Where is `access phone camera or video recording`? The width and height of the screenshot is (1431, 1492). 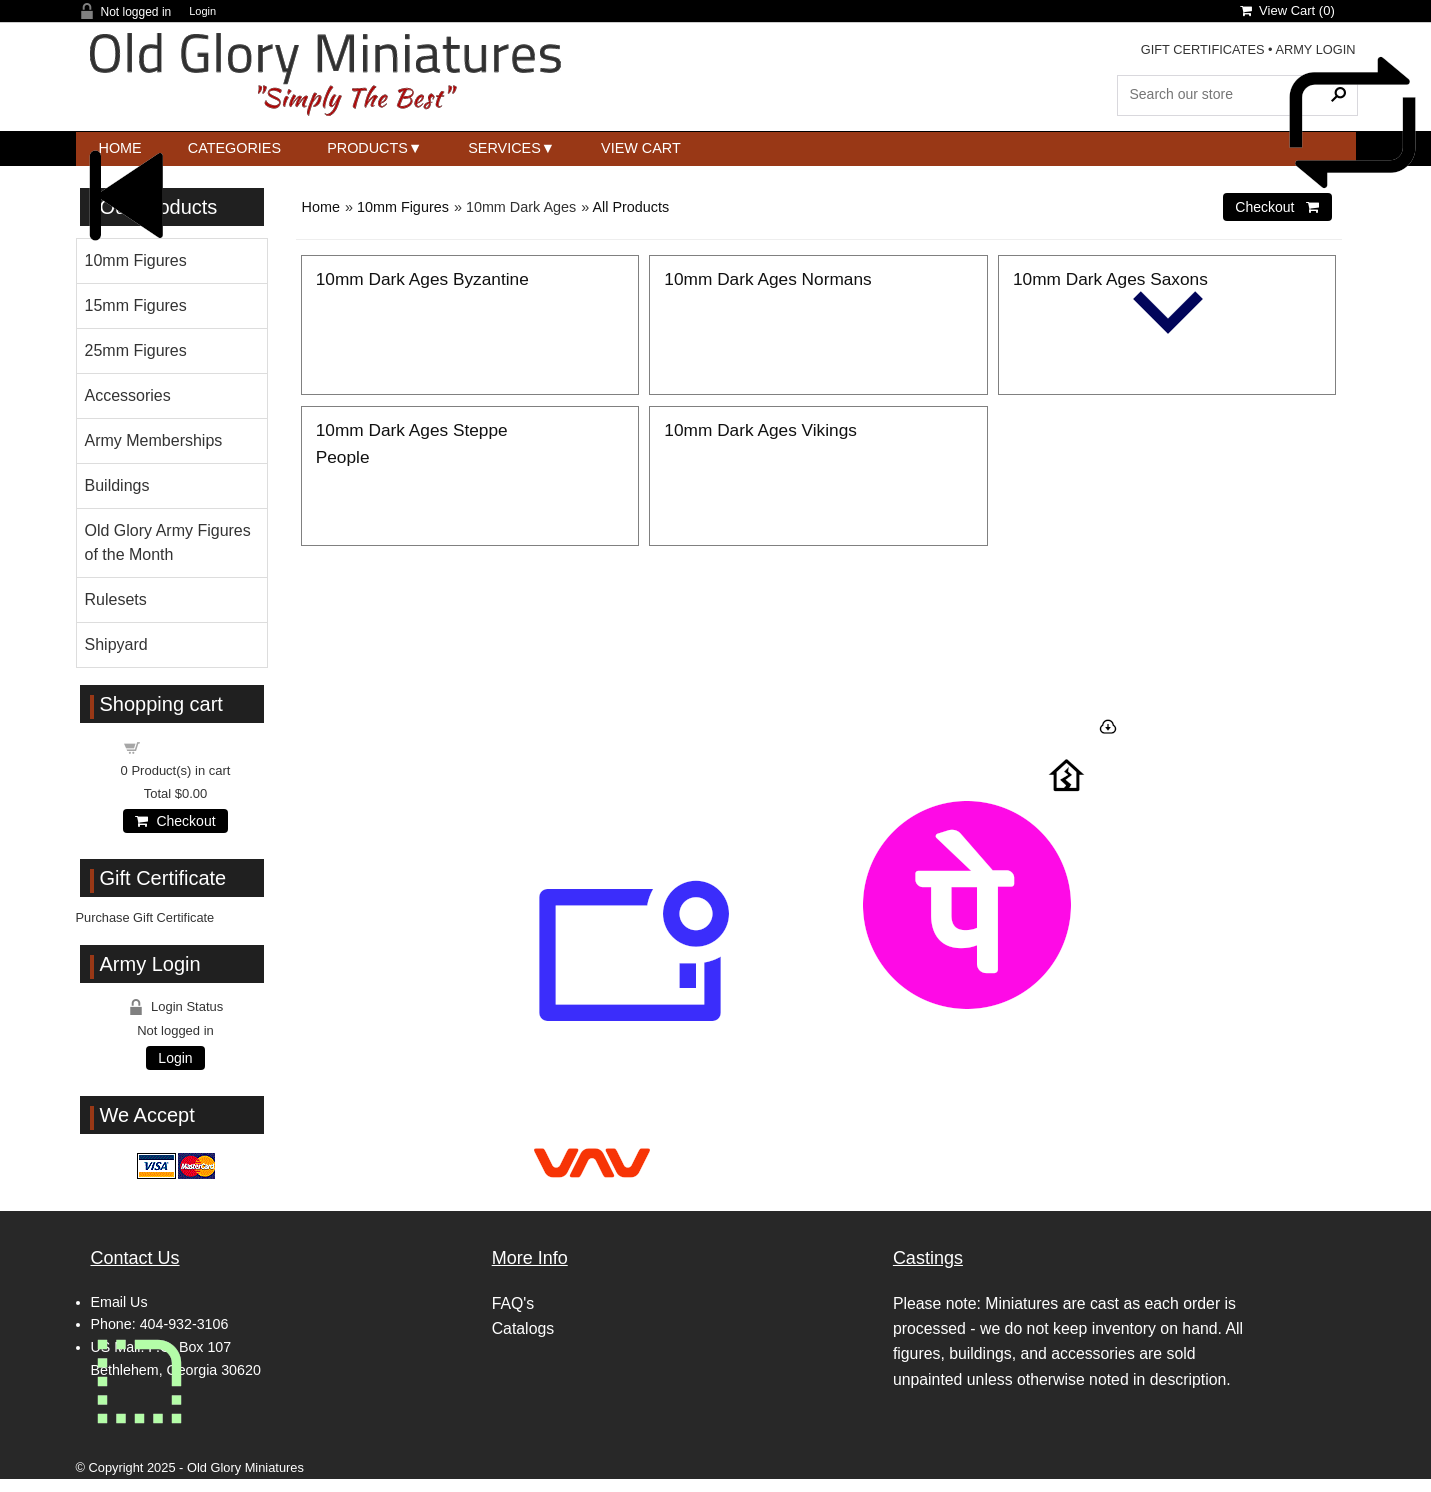 access phone camera or video recording is located at coordinates (630, 955).